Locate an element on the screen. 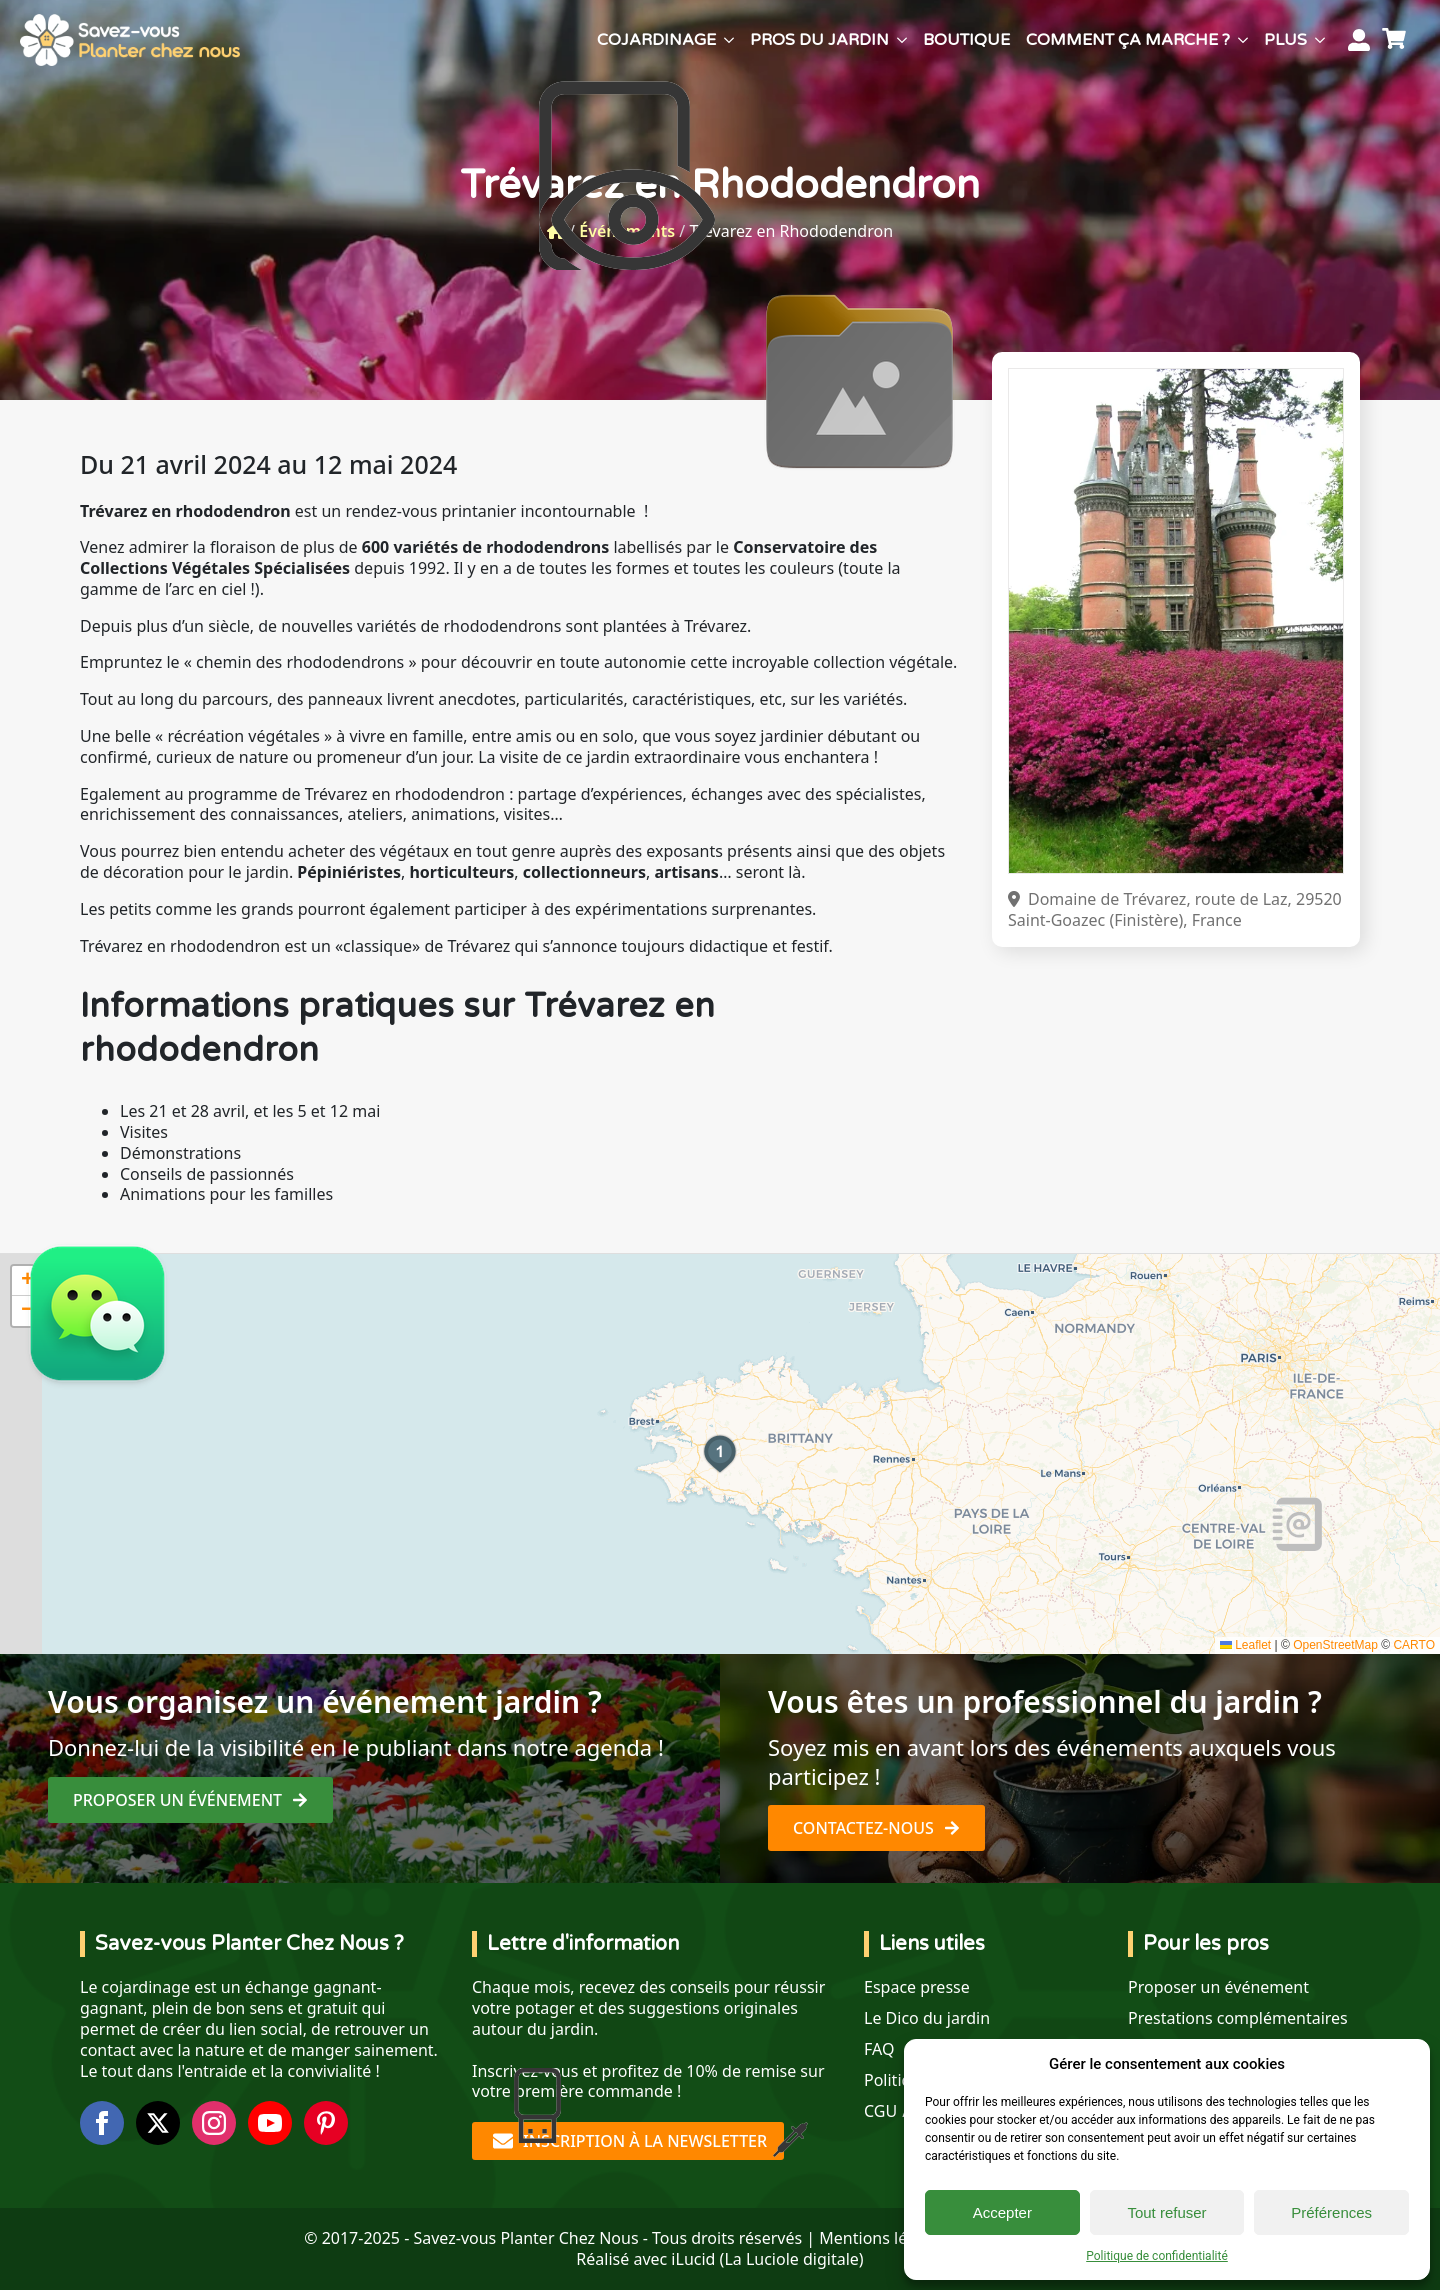 The image size is (1440, 2290). open your pictures folder is located at coordinates (859, 381).